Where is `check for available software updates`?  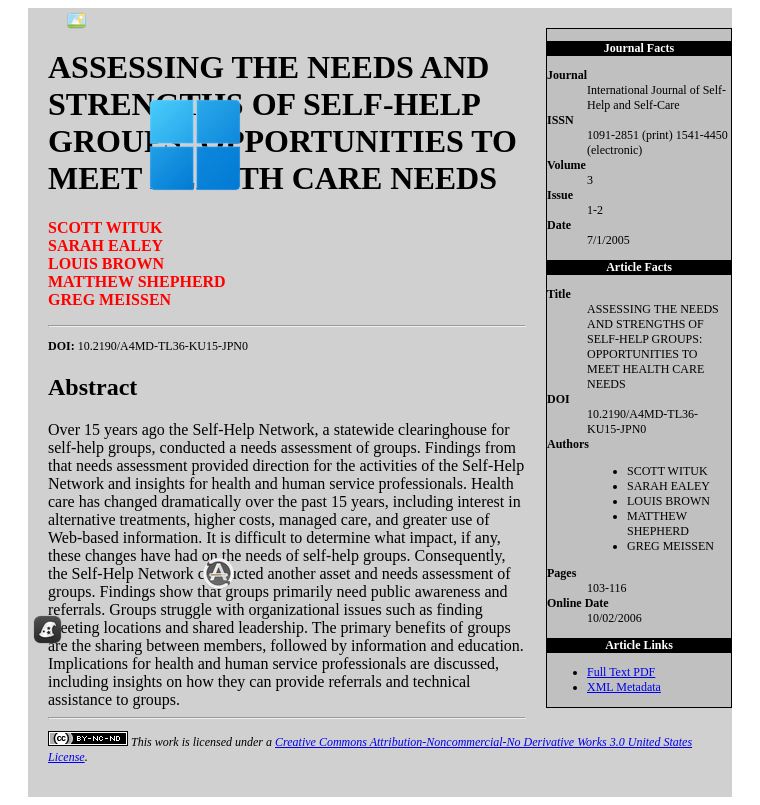 check for available software updates is located at coordinates (218, 573).